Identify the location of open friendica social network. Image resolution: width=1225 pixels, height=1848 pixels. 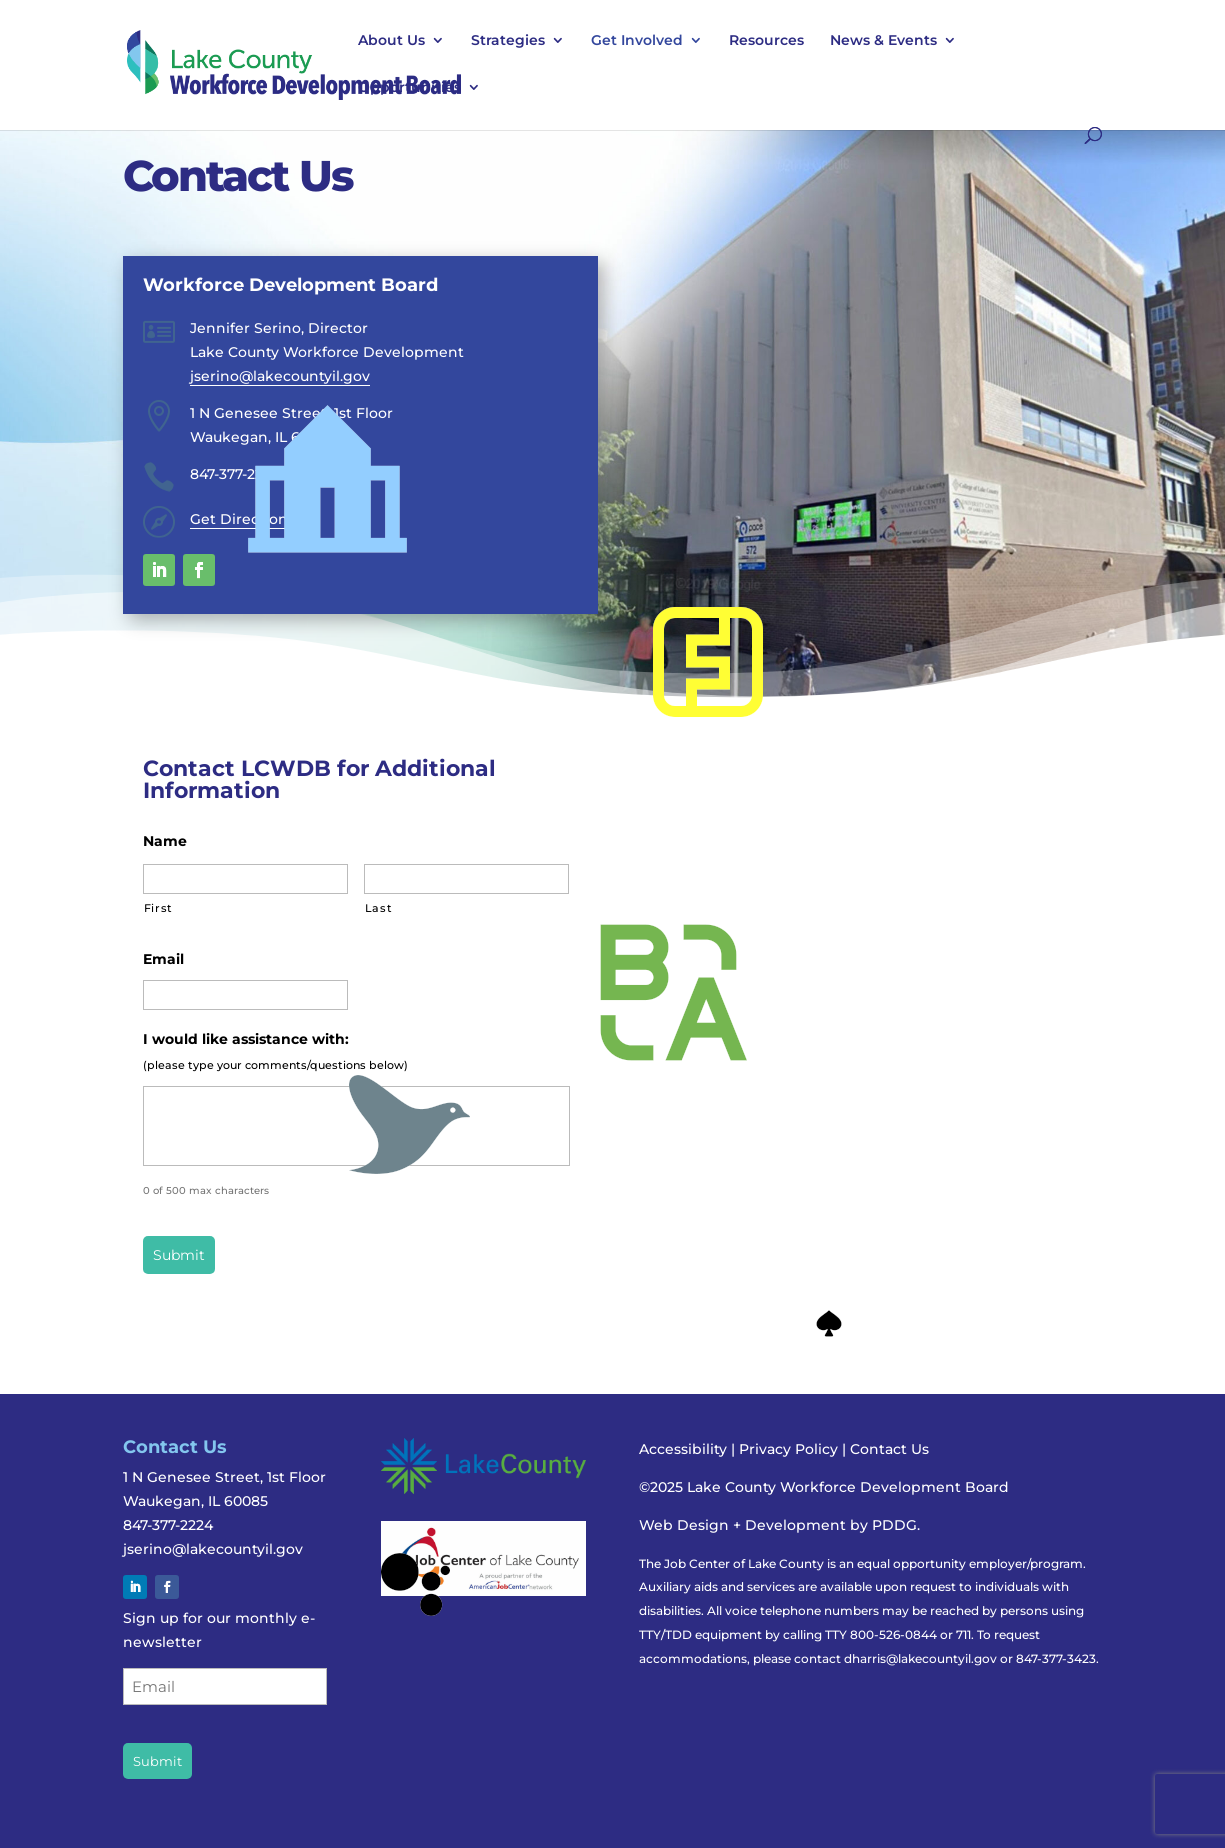
(708, 662).